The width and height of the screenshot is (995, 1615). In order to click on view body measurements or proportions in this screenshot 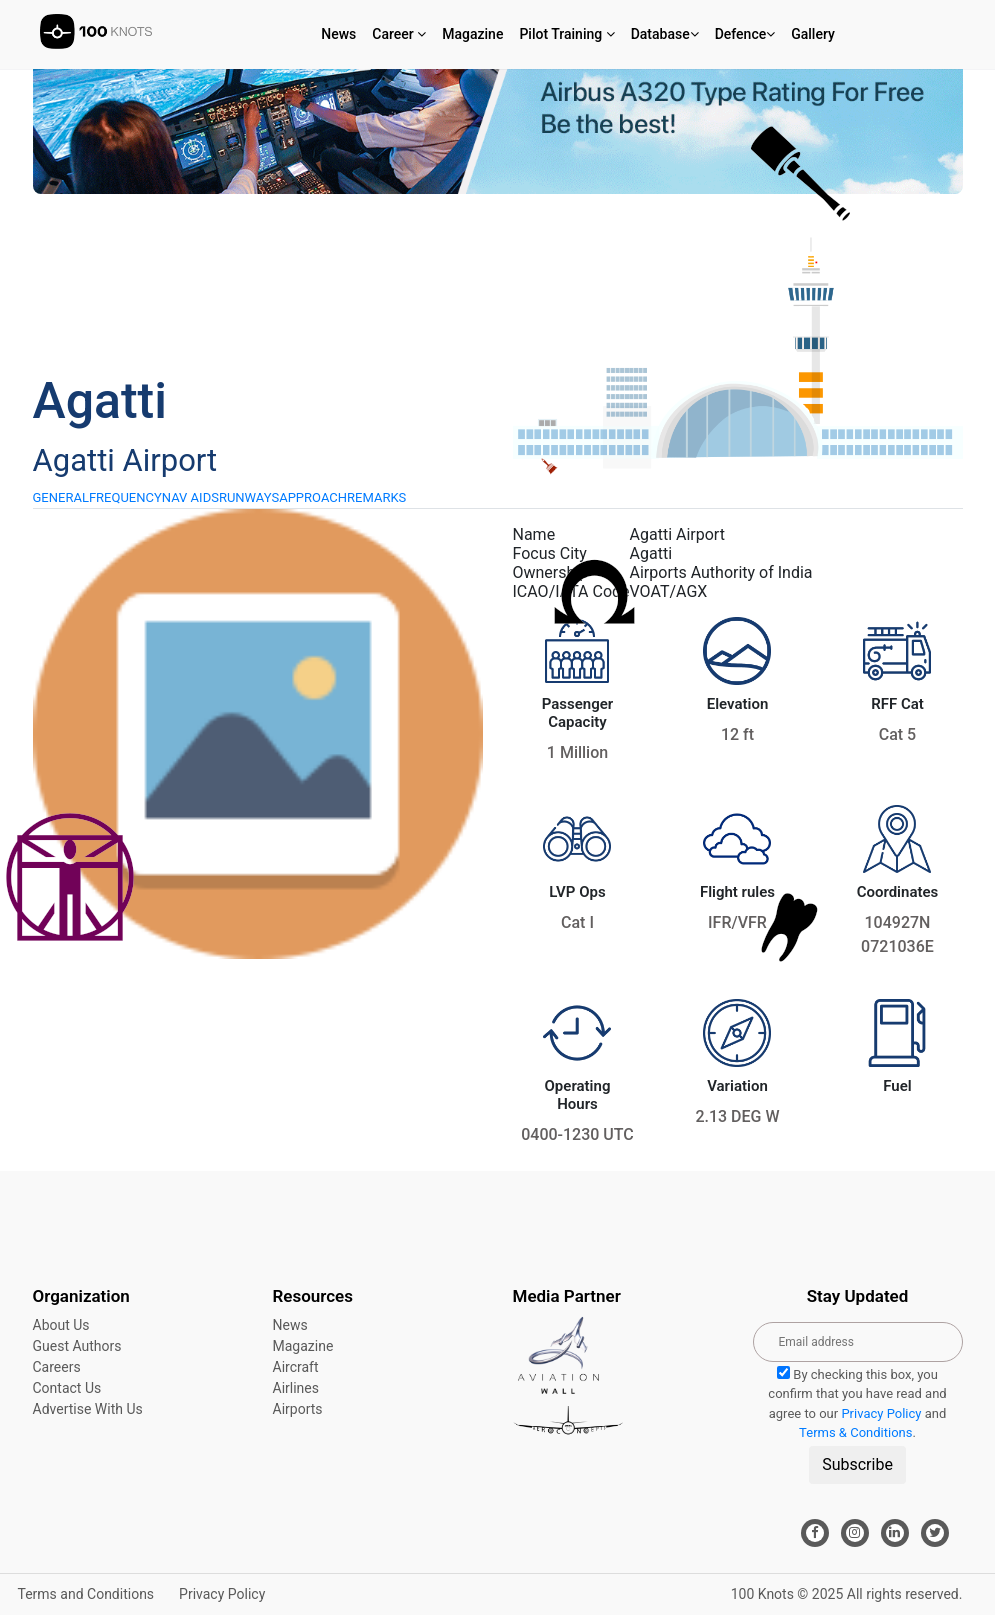, I will do `click(70, 877)`.